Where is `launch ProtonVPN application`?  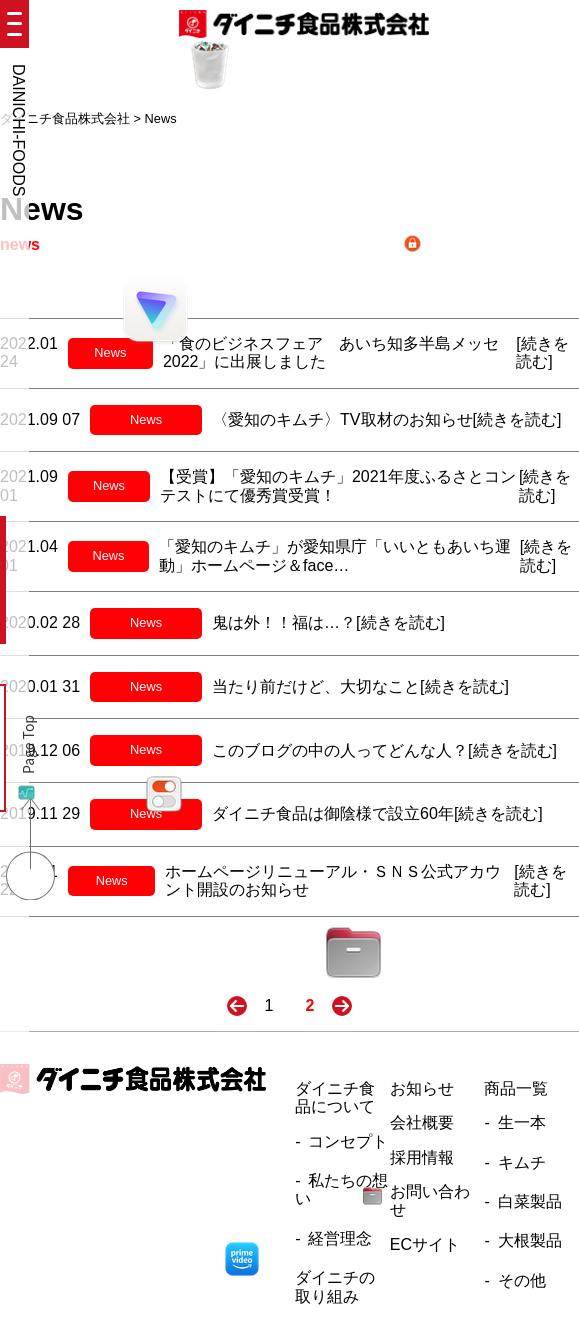
launch ProtonVPN application is located at coordinates (155, 310).